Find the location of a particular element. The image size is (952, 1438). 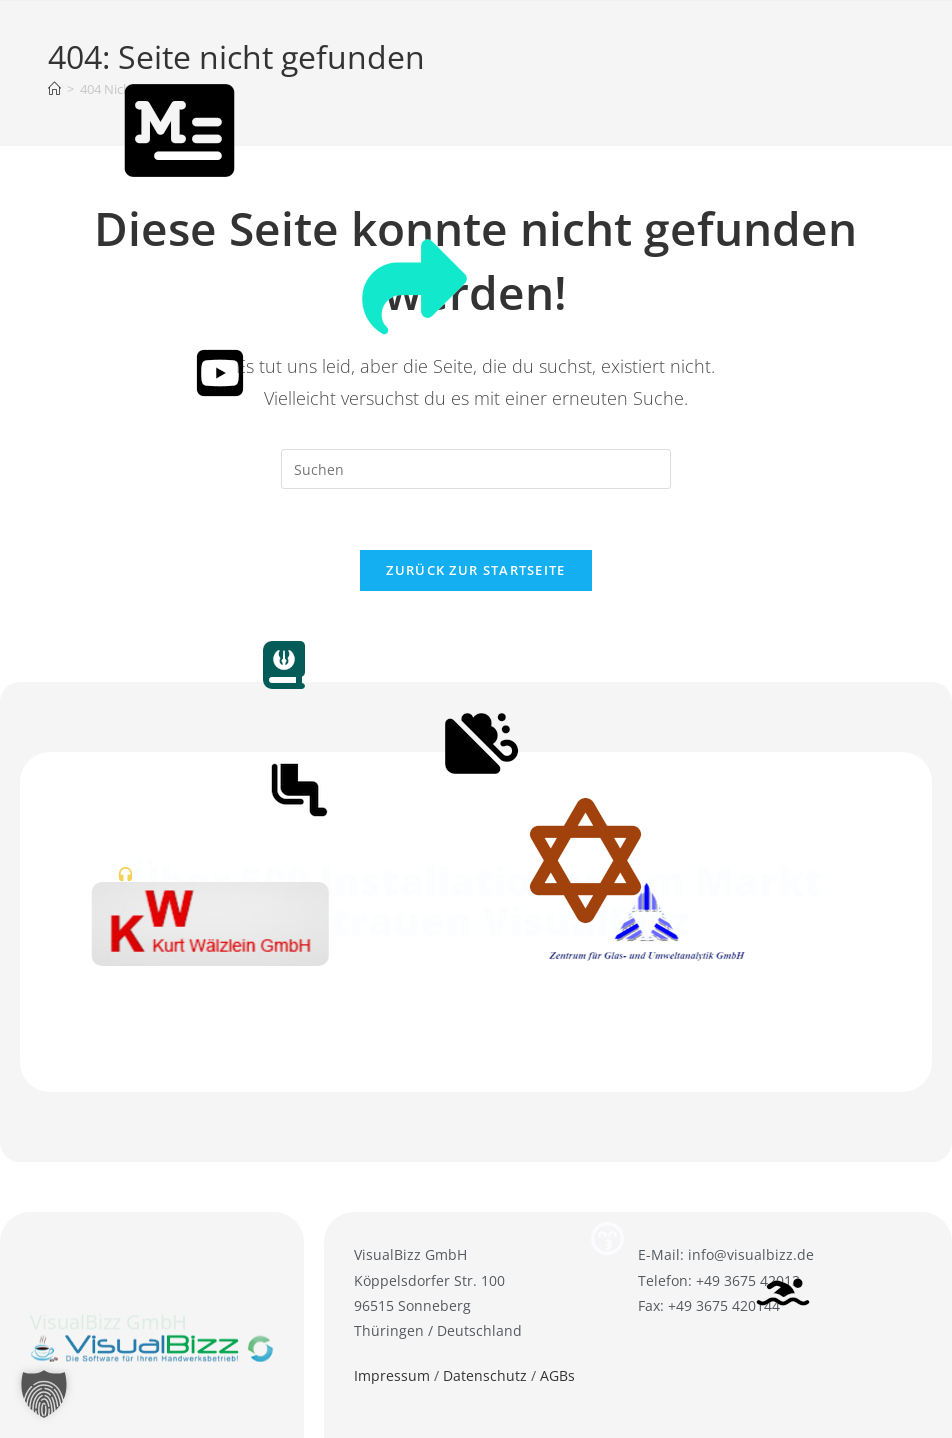

forward an email or message is located at coordinates (414, 288).